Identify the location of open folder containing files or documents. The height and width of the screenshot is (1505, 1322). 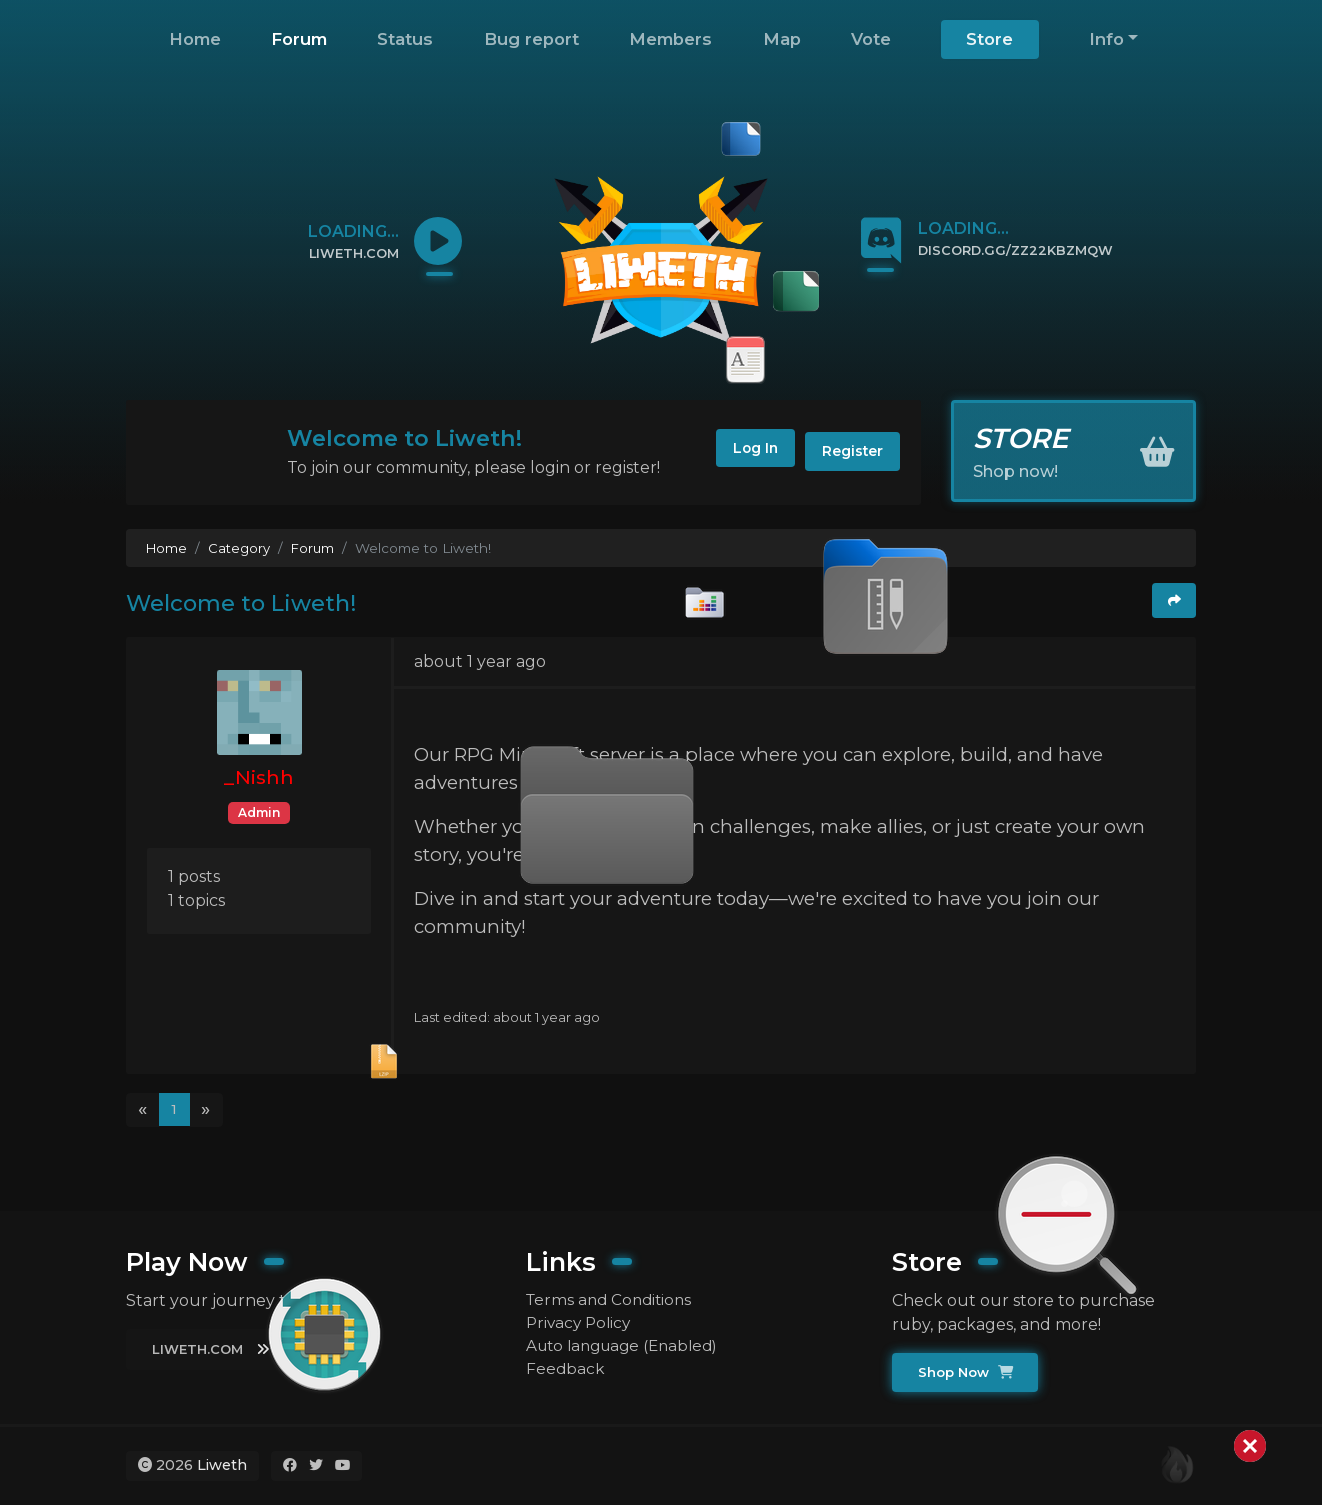
(607, 815).